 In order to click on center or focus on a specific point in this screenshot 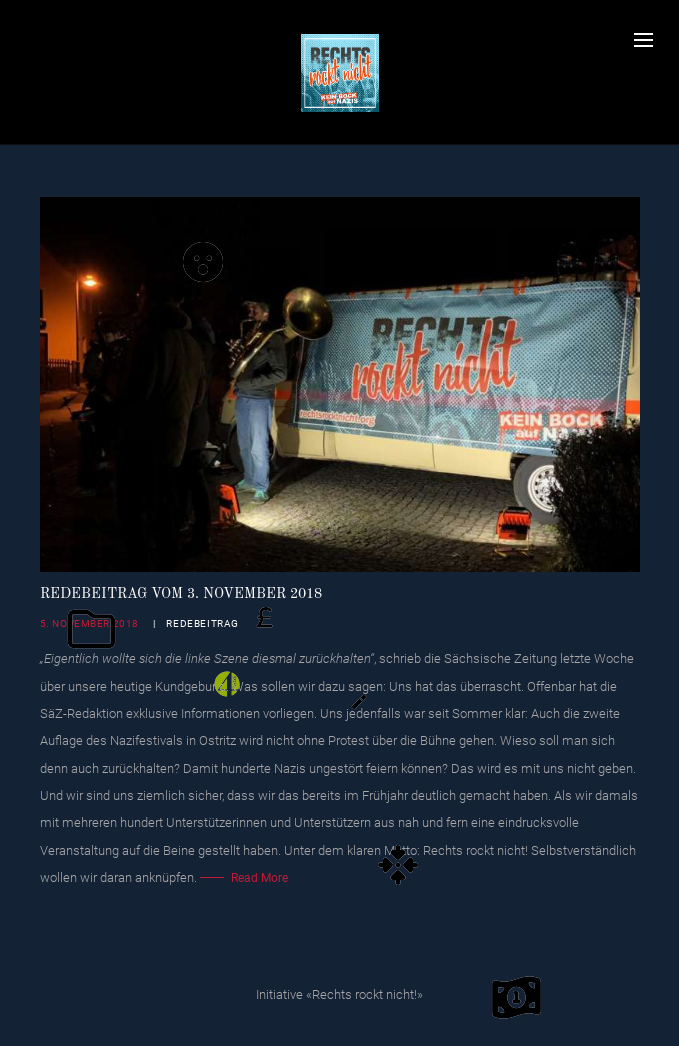, I will do `click(398, 865)`.